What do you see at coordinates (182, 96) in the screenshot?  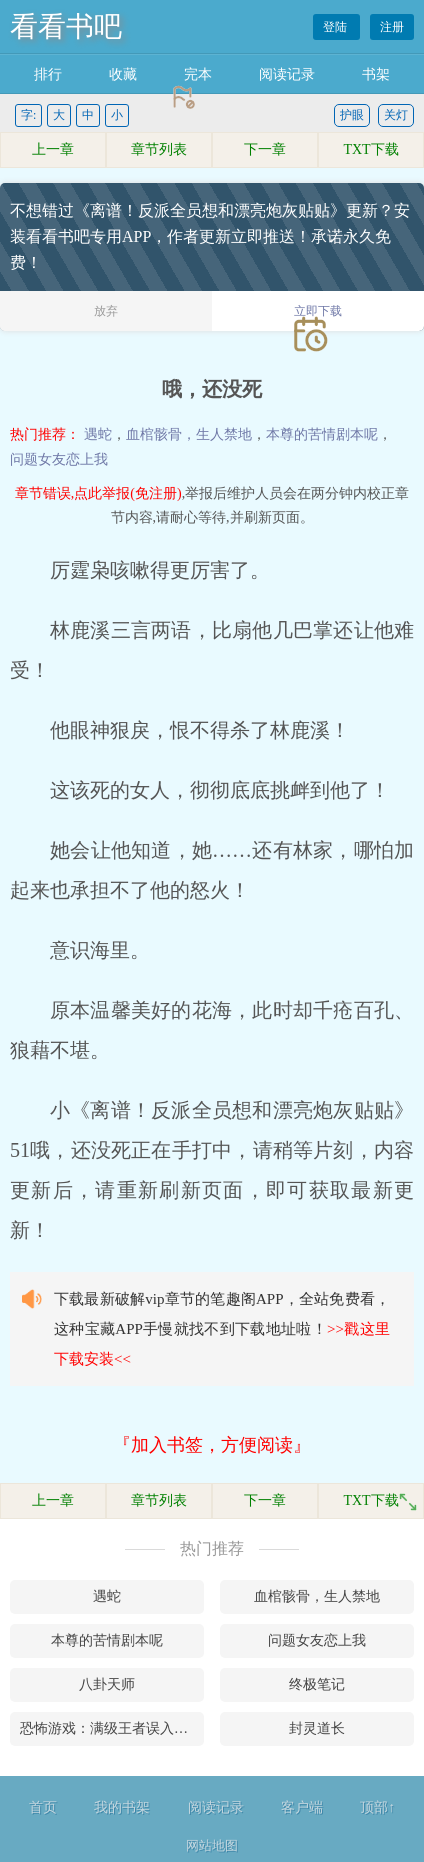 I see `cancel or remove a flagged item` at bounding box center [182, 96].